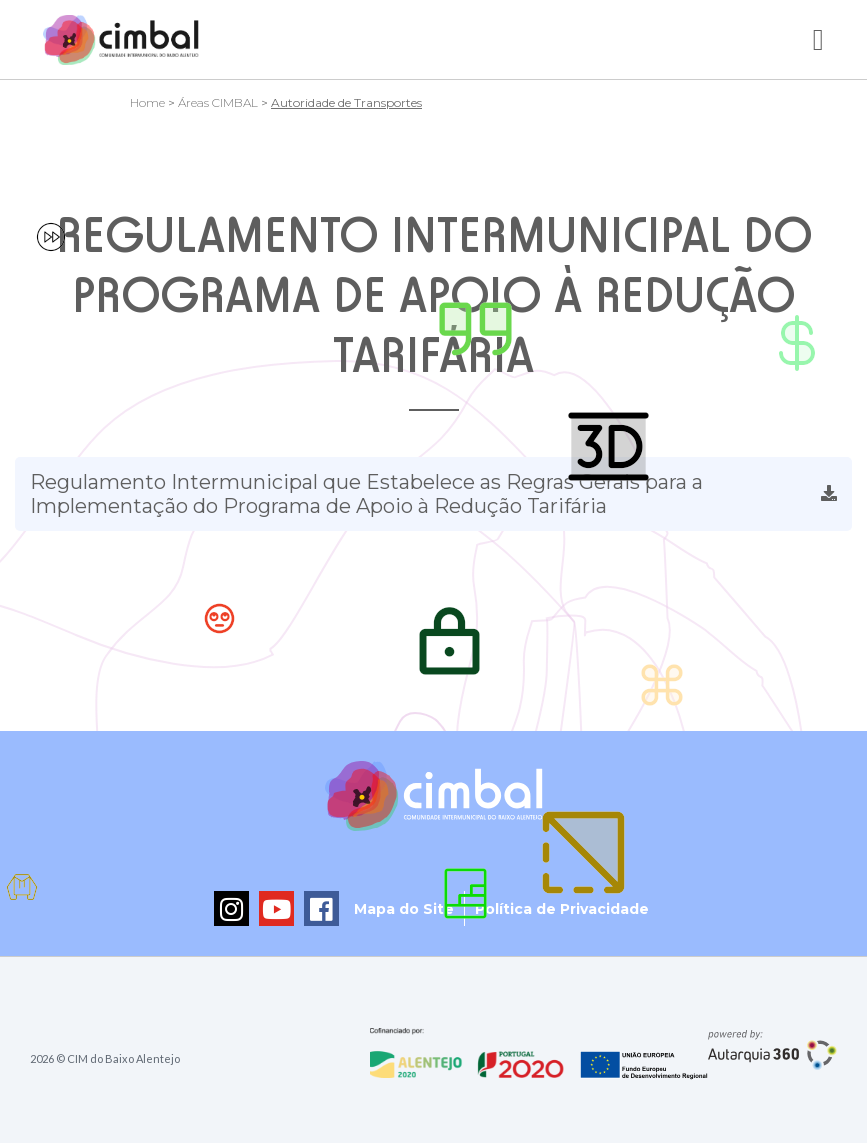 This screenshot has width=867, height=1143. What do you see at coordinates (475, 327) in the screenshot?
I see `view testimonials or customer quotes` at bounding box center [475, 327].